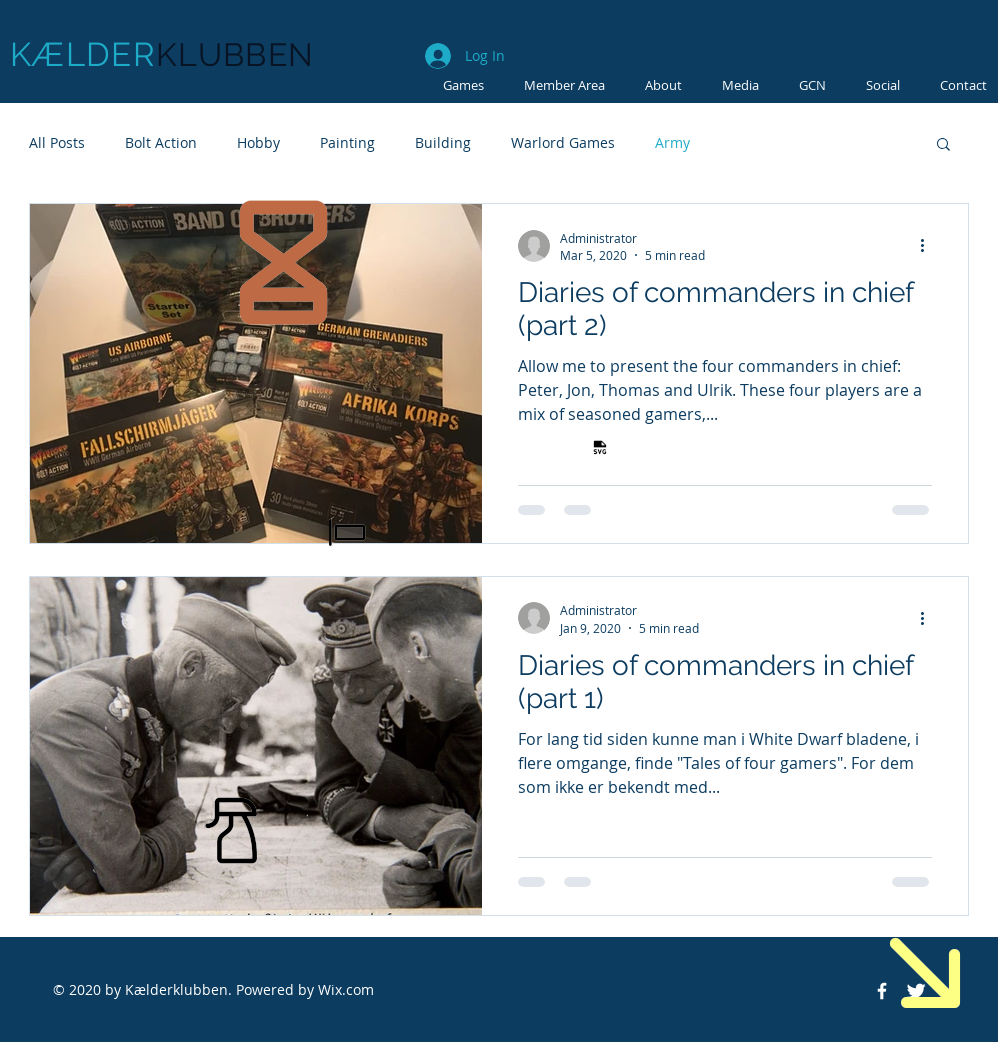 This screenshot has width=998, height=1042. Describe the element at coordinates (600, 448) in the screenshot. I see `an SVG file type indicator` at that location.